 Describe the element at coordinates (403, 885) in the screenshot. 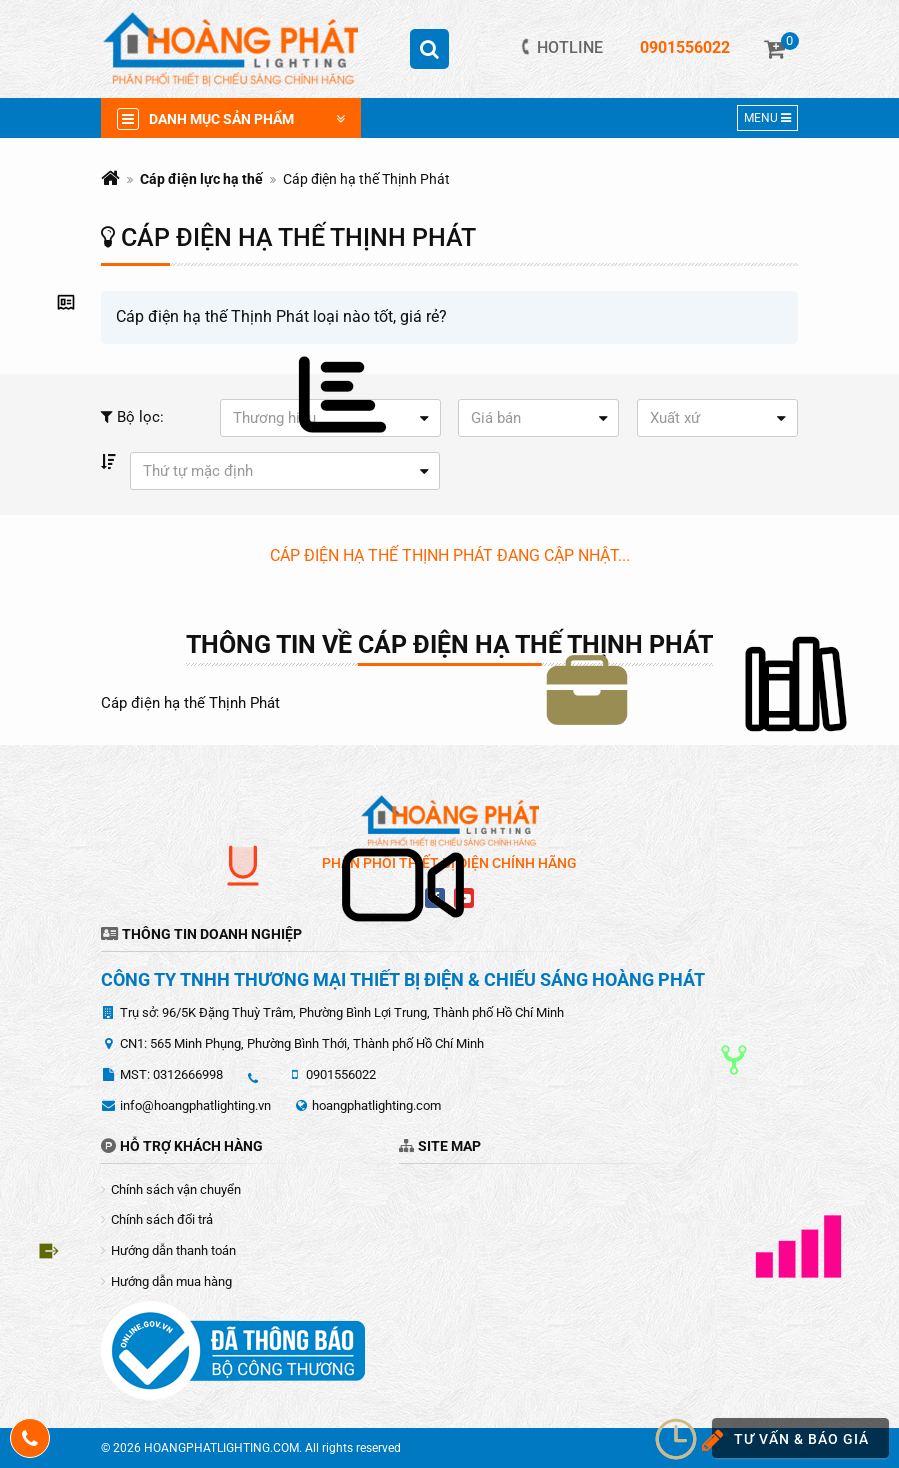

I see `start a video call` at that location.